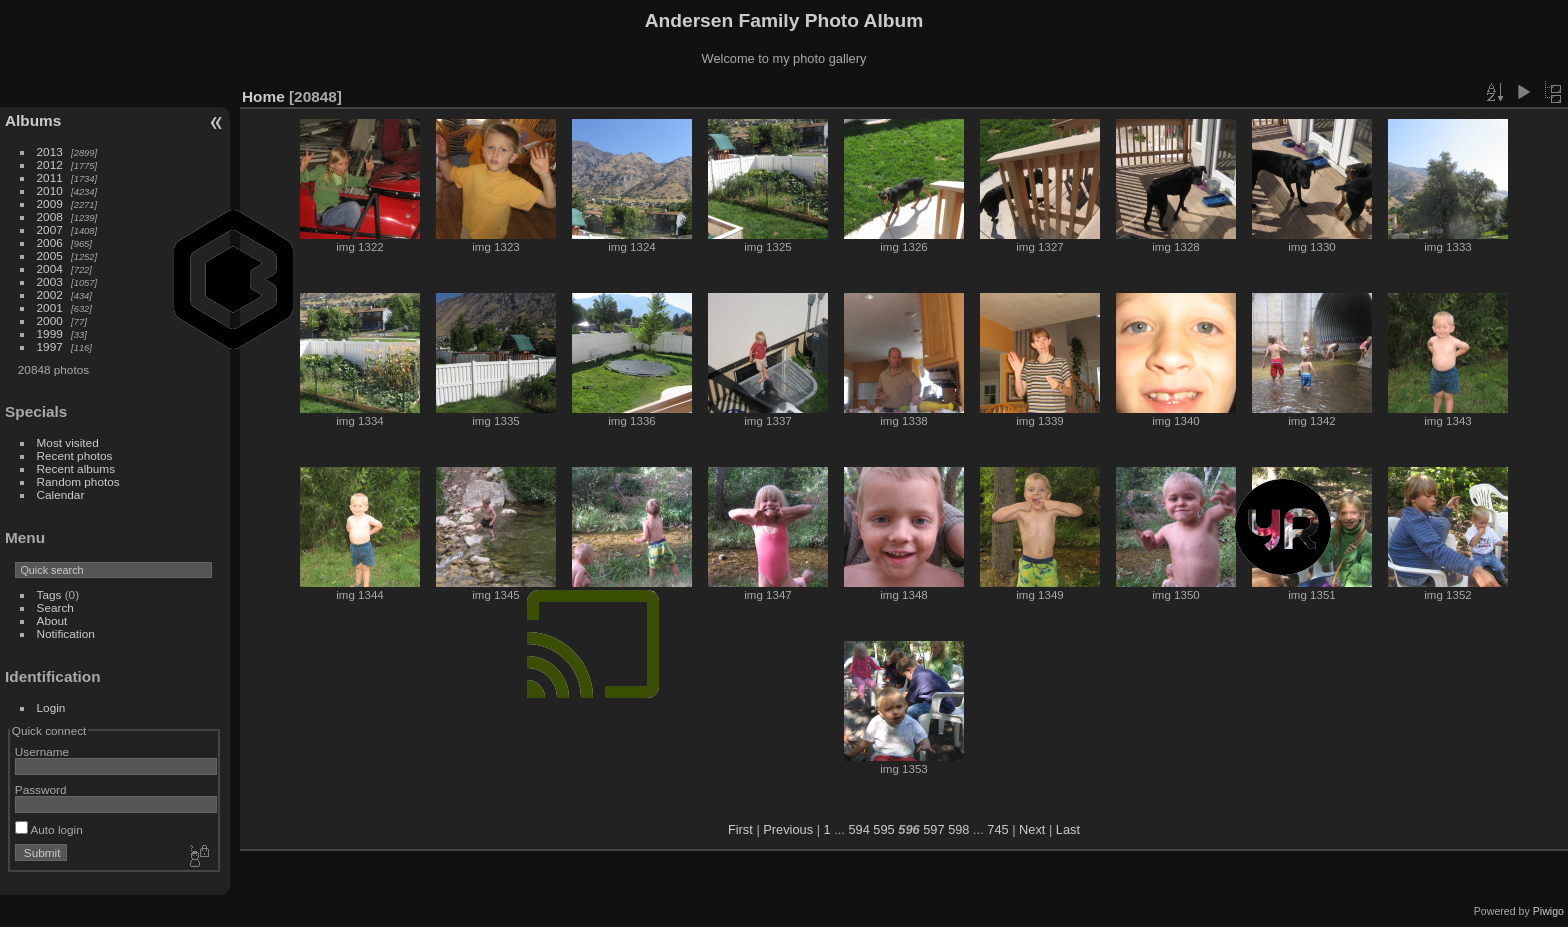 This screenshot has height=927, width=1568. What do you see at coordinates (593, 644) in the screenshot?
I see `cast media to a nearby device` at bounding box center [593, 644].